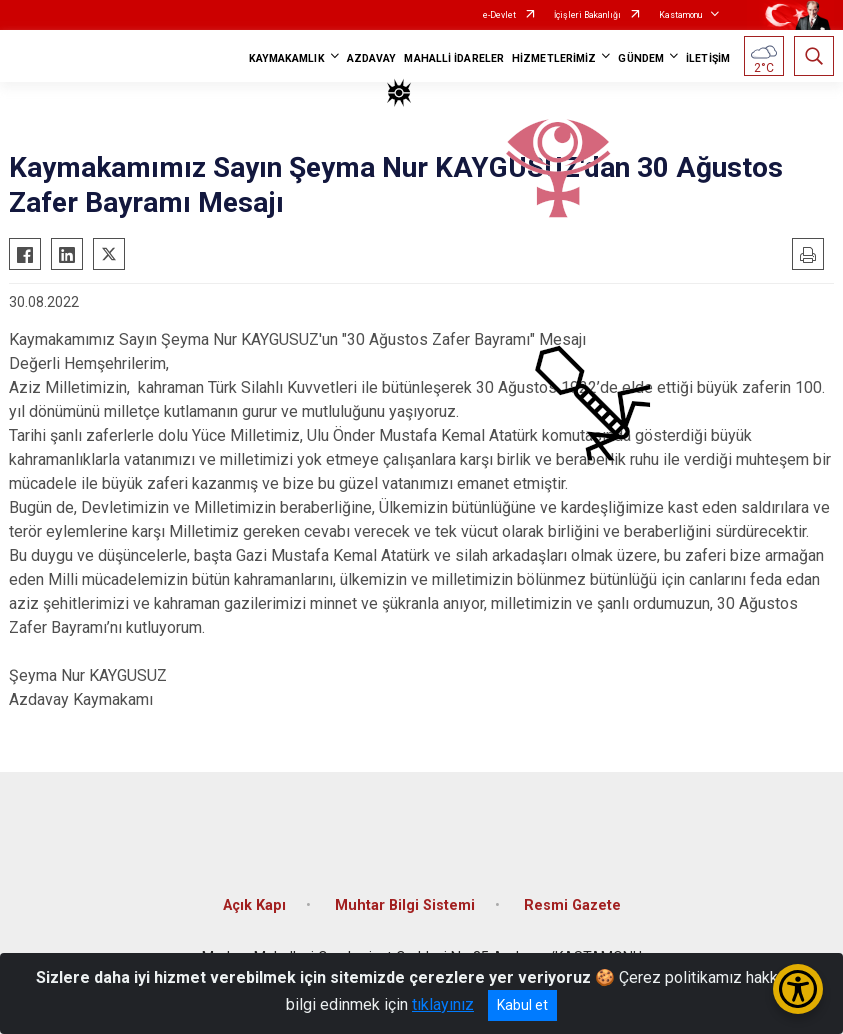 The height and width of the screenshot is (1034, 843). Describe the element at coordinates (559, 164) in the screenshot. I see `view templar or crusader faction details` at that location.